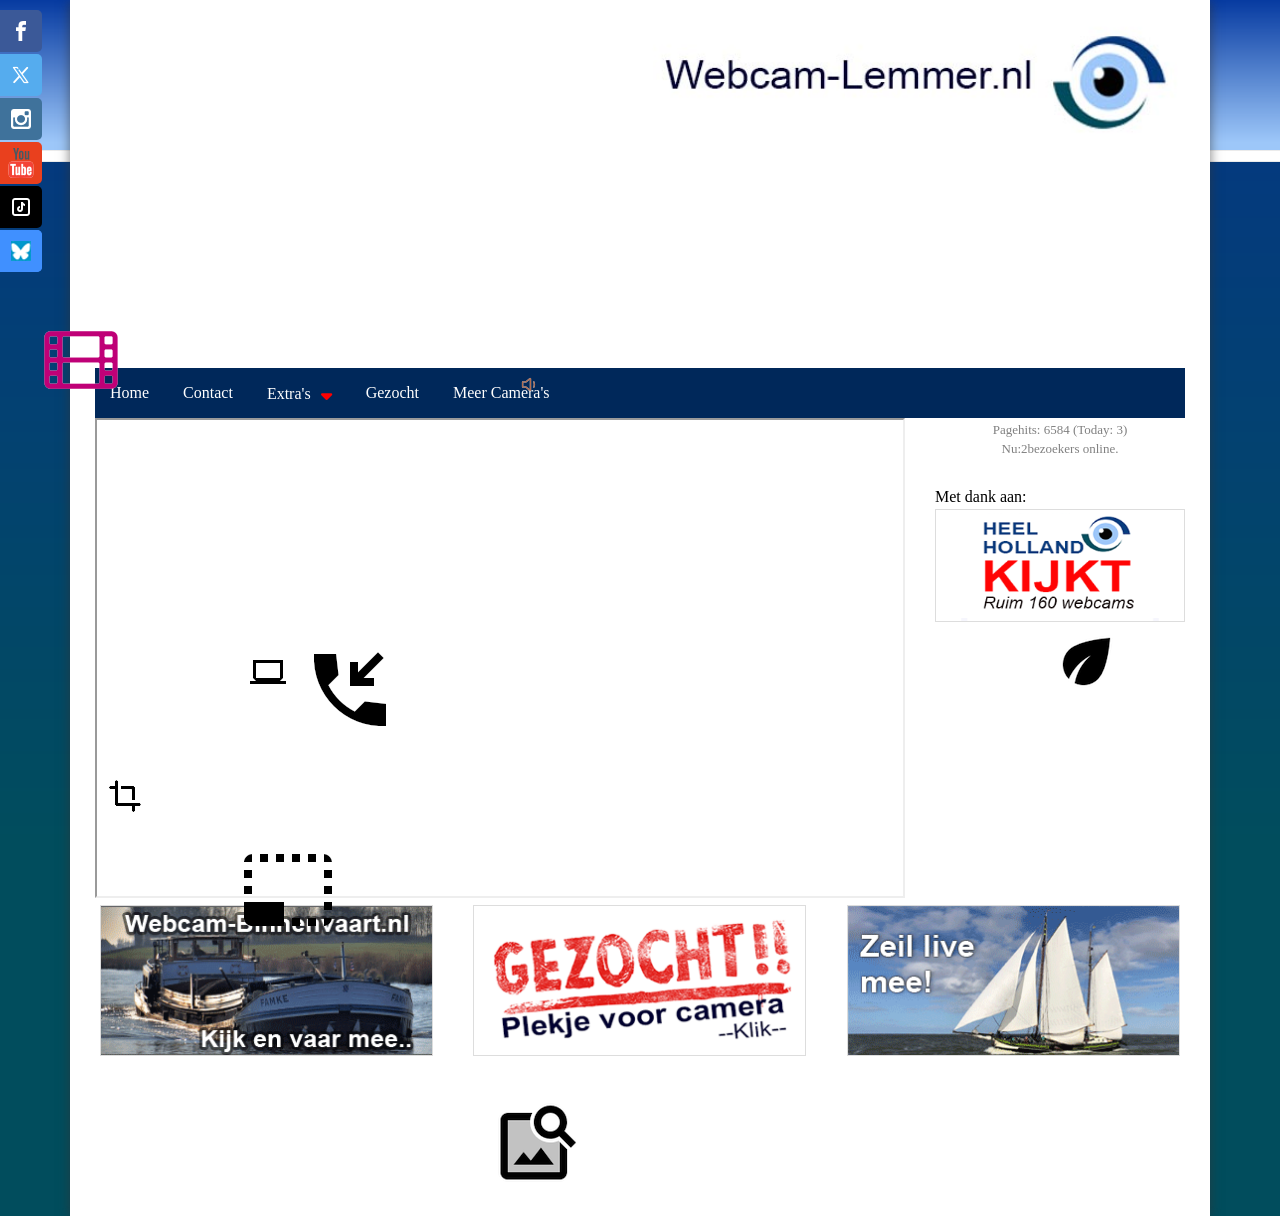  I want to click on access desktop or computer settings, so click(268, 672).